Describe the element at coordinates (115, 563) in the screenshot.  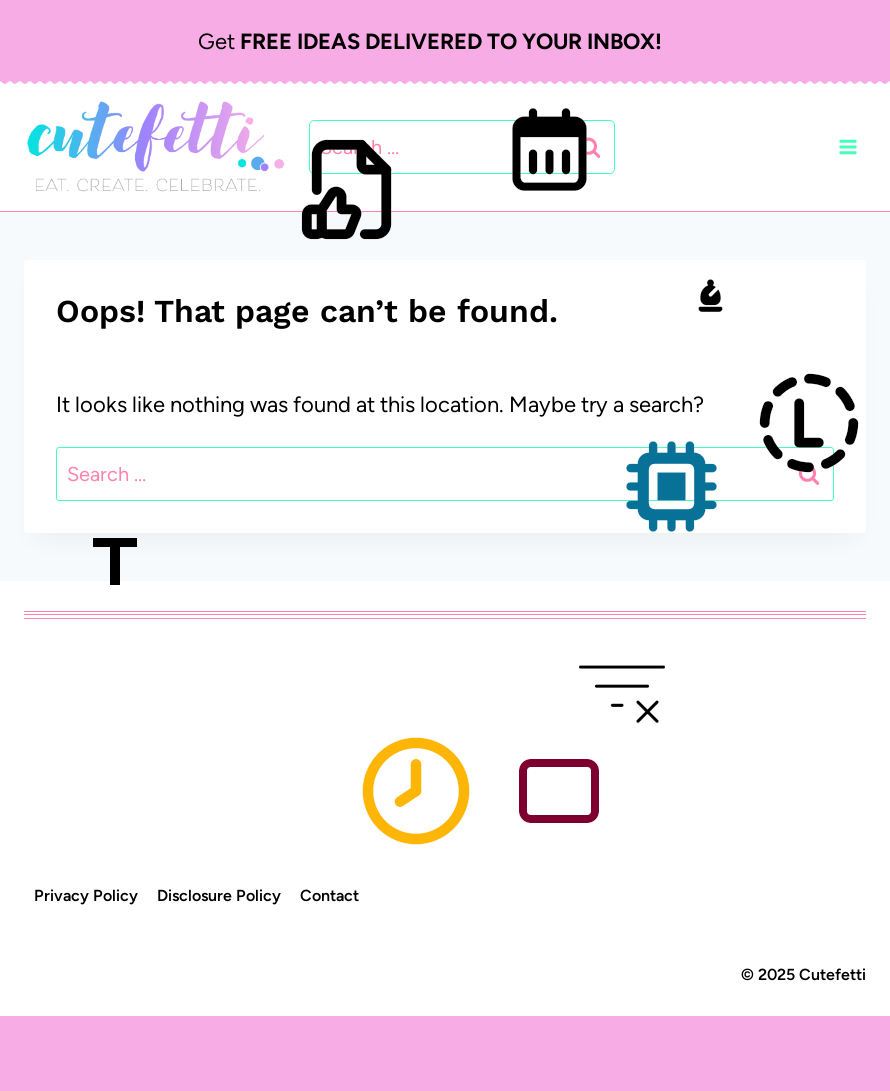
I see `add a title or heading to your document` at that location.